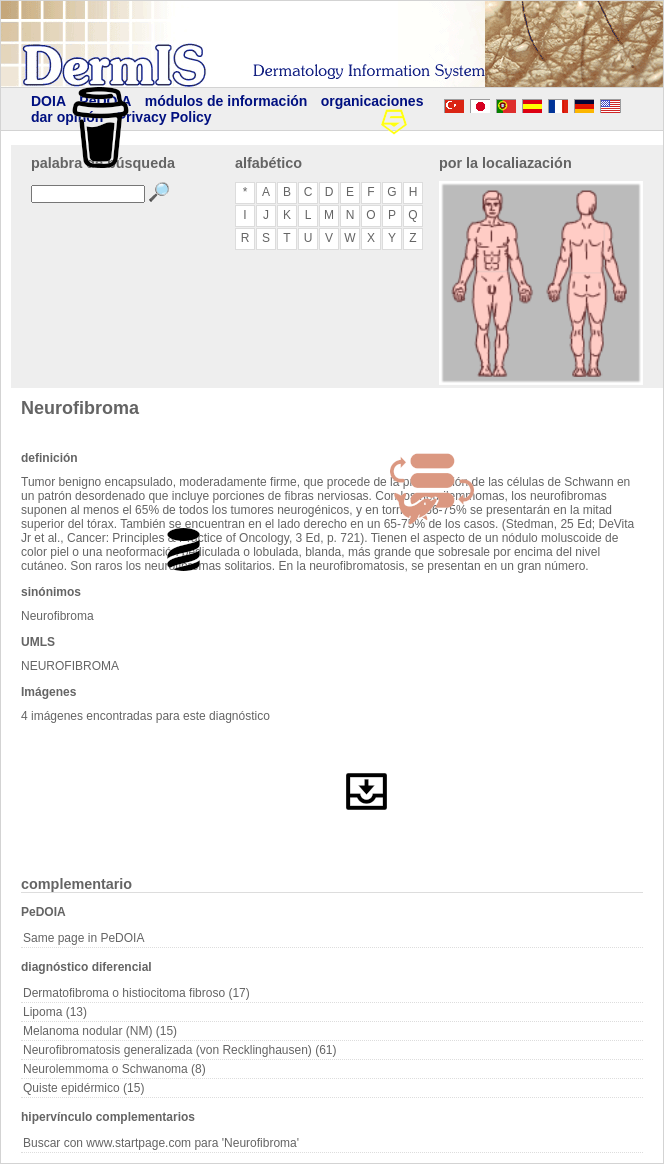 The width and height of the screenshot is (664, 1164). Describe the element at coordinates (432, 489) in the screenshot. I see `apache dolphinscheduler logo` at that location.